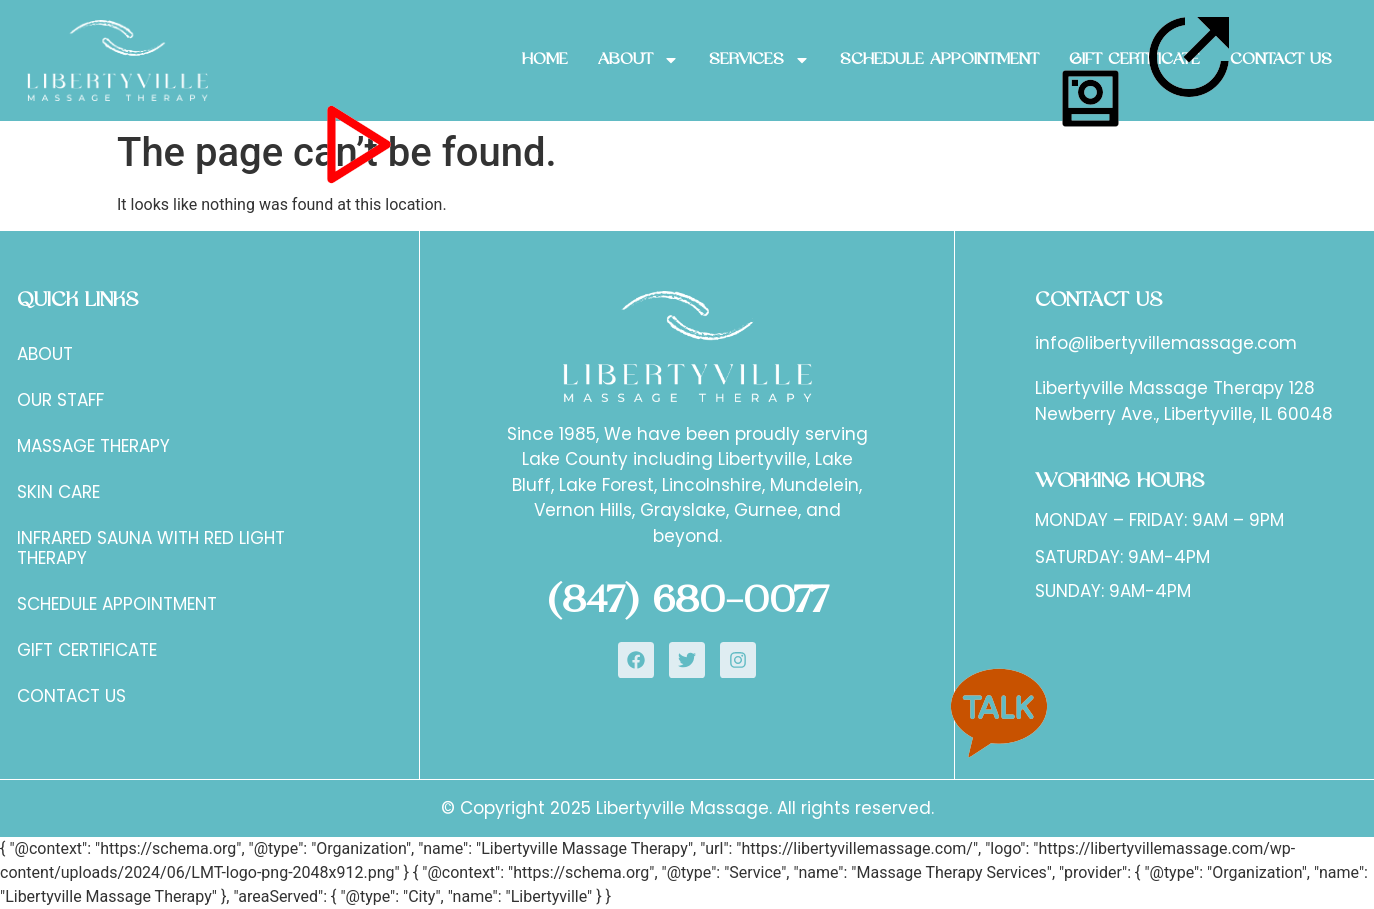 The image size is (1374, 909). I want to click on share this content, so click(1189, 57).